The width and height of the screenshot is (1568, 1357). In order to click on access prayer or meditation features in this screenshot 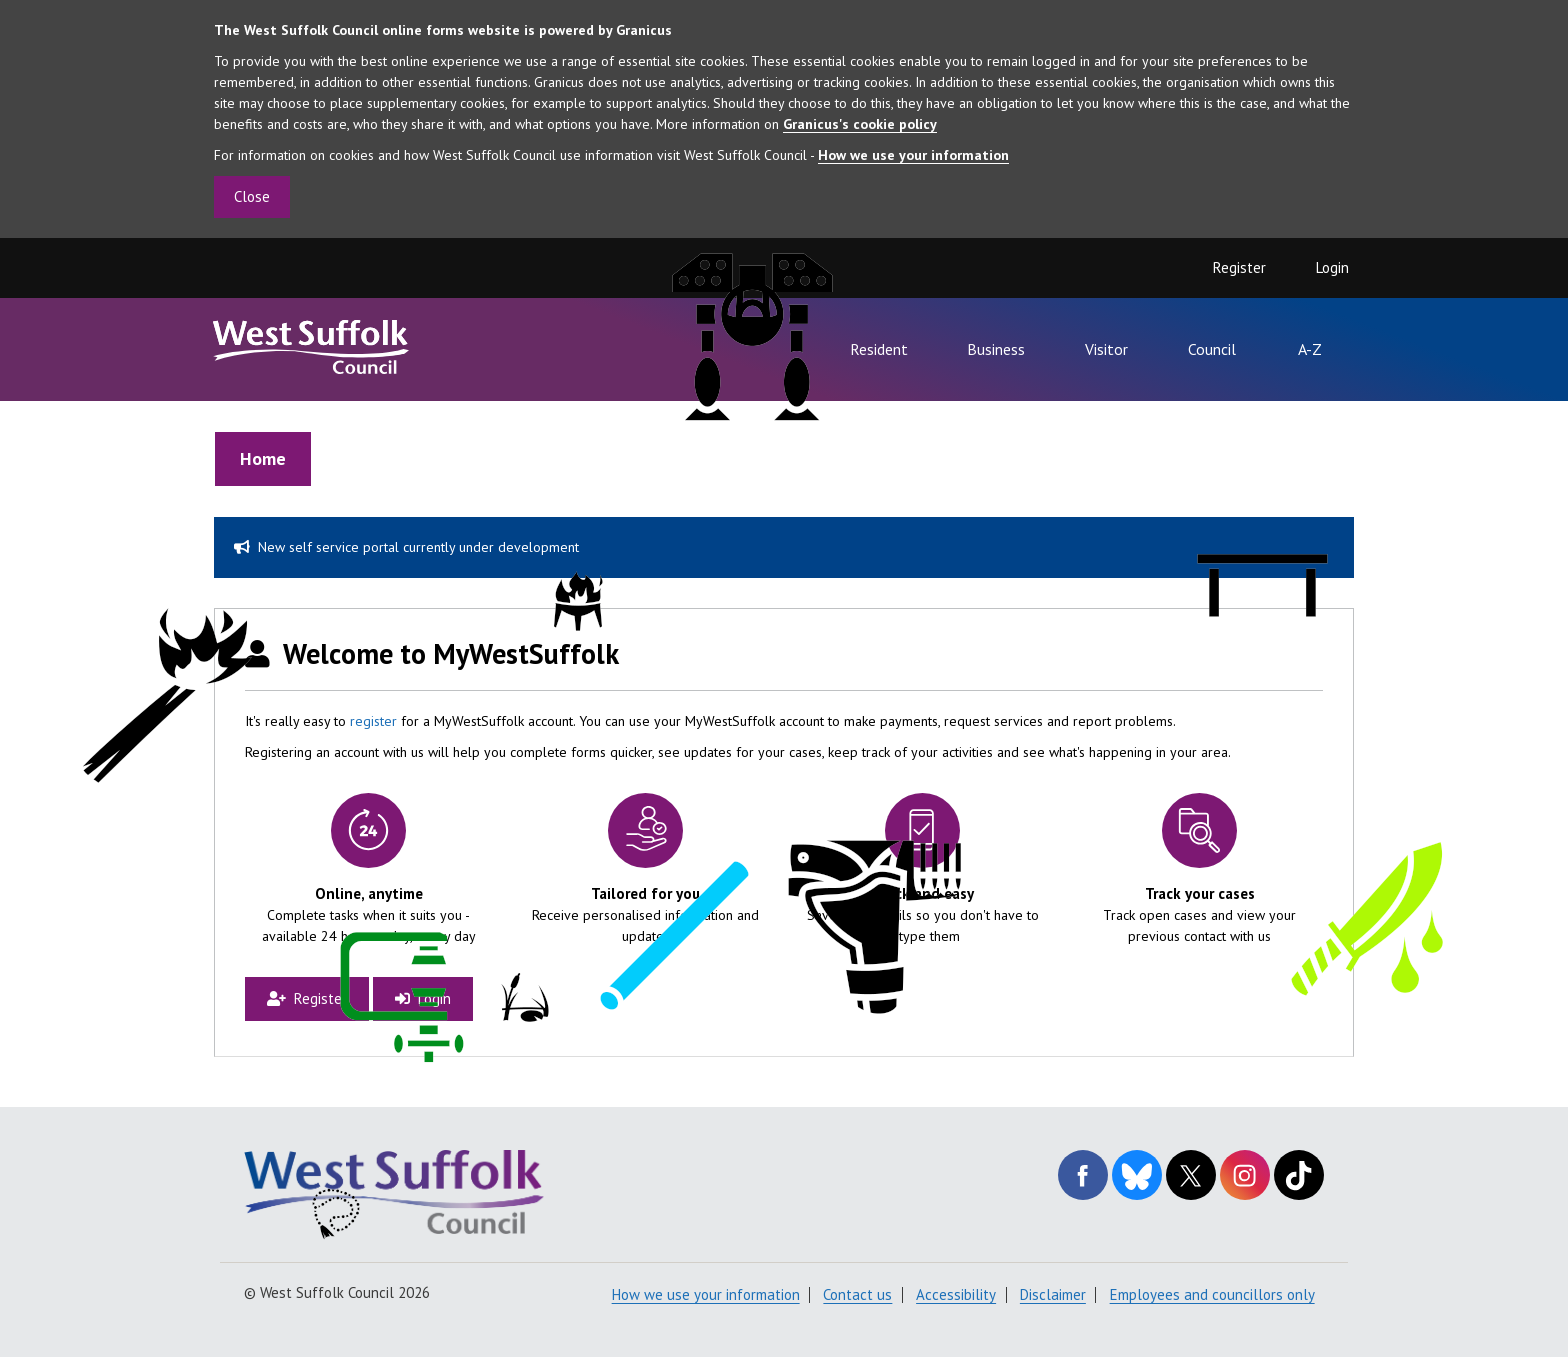, I will do `click(336, 1214)`.